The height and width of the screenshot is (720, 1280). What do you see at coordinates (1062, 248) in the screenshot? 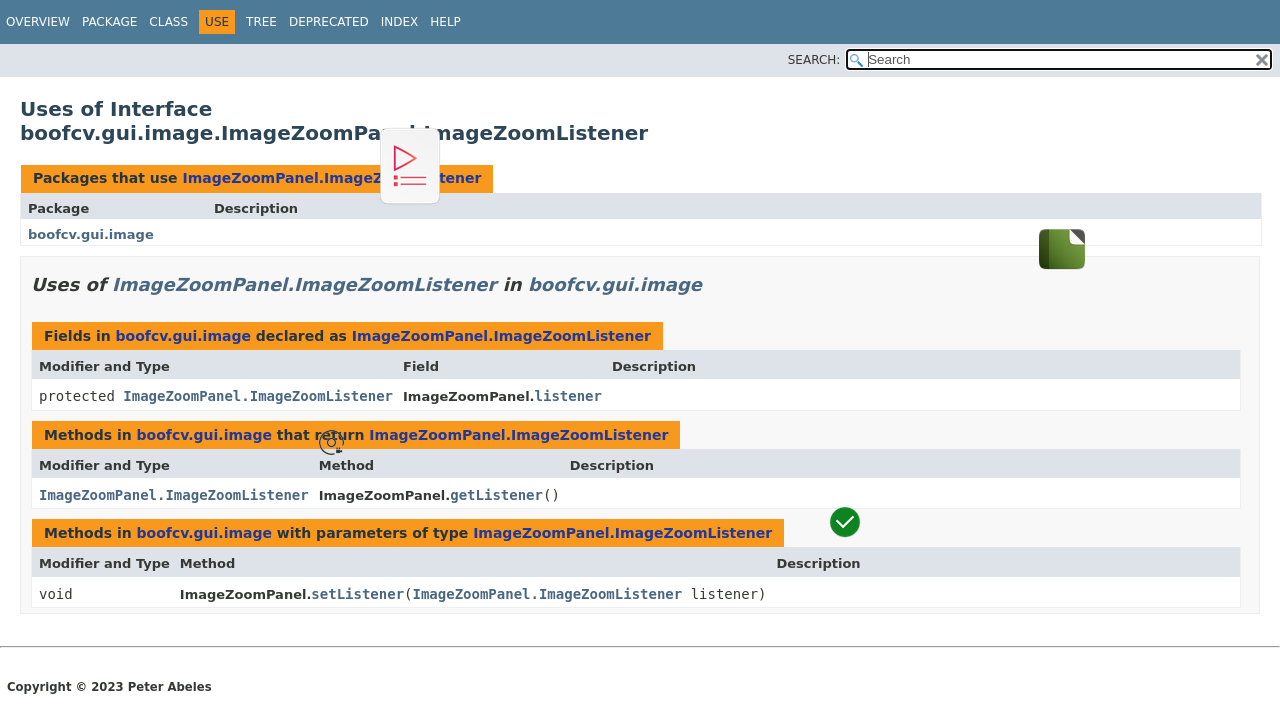
I see `change desktop wallpaper settings` at bounding box center [1062, 248].